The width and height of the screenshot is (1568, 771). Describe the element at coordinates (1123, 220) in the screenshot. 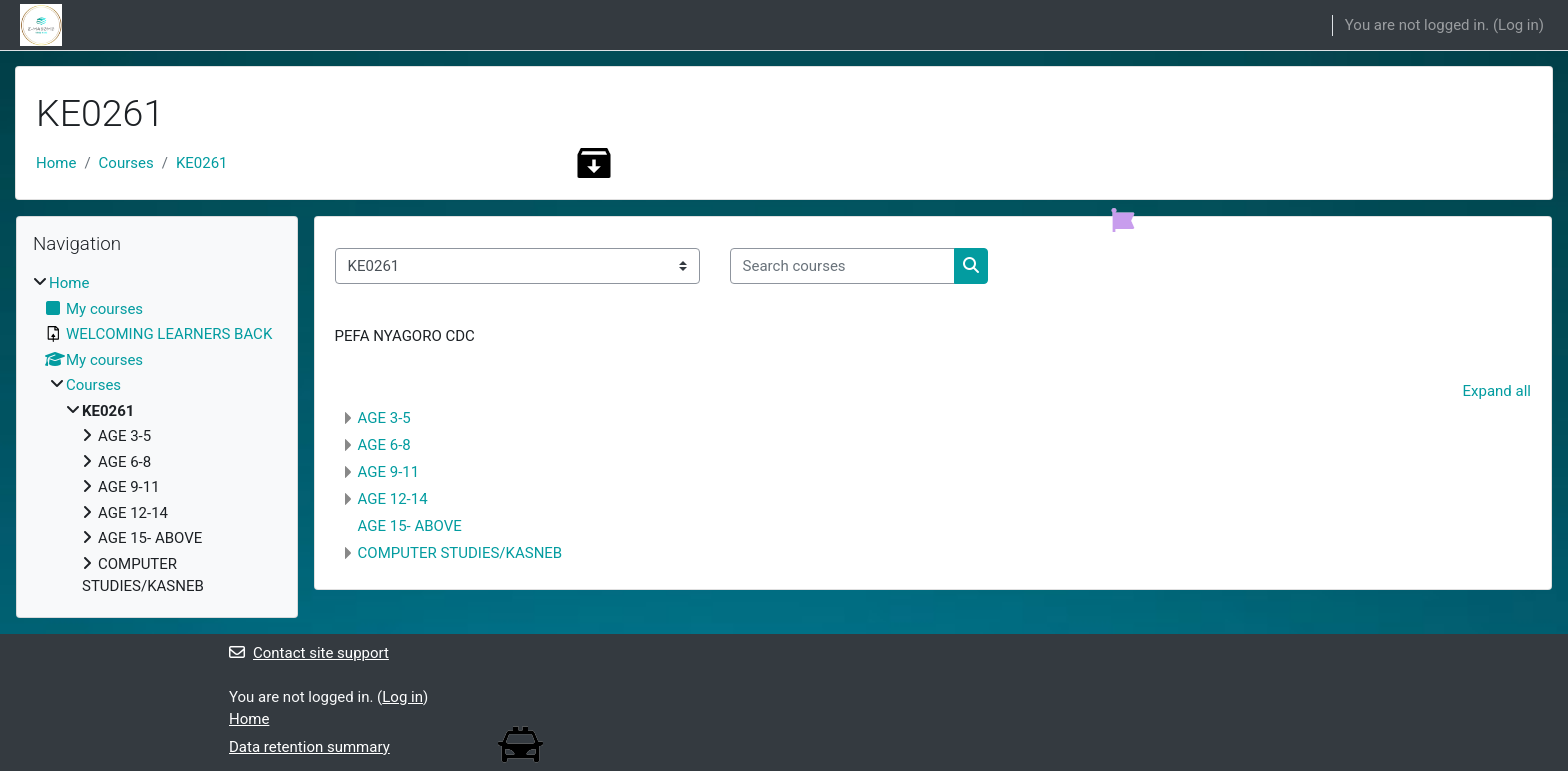

I see `font awesome brand logo` at that location.